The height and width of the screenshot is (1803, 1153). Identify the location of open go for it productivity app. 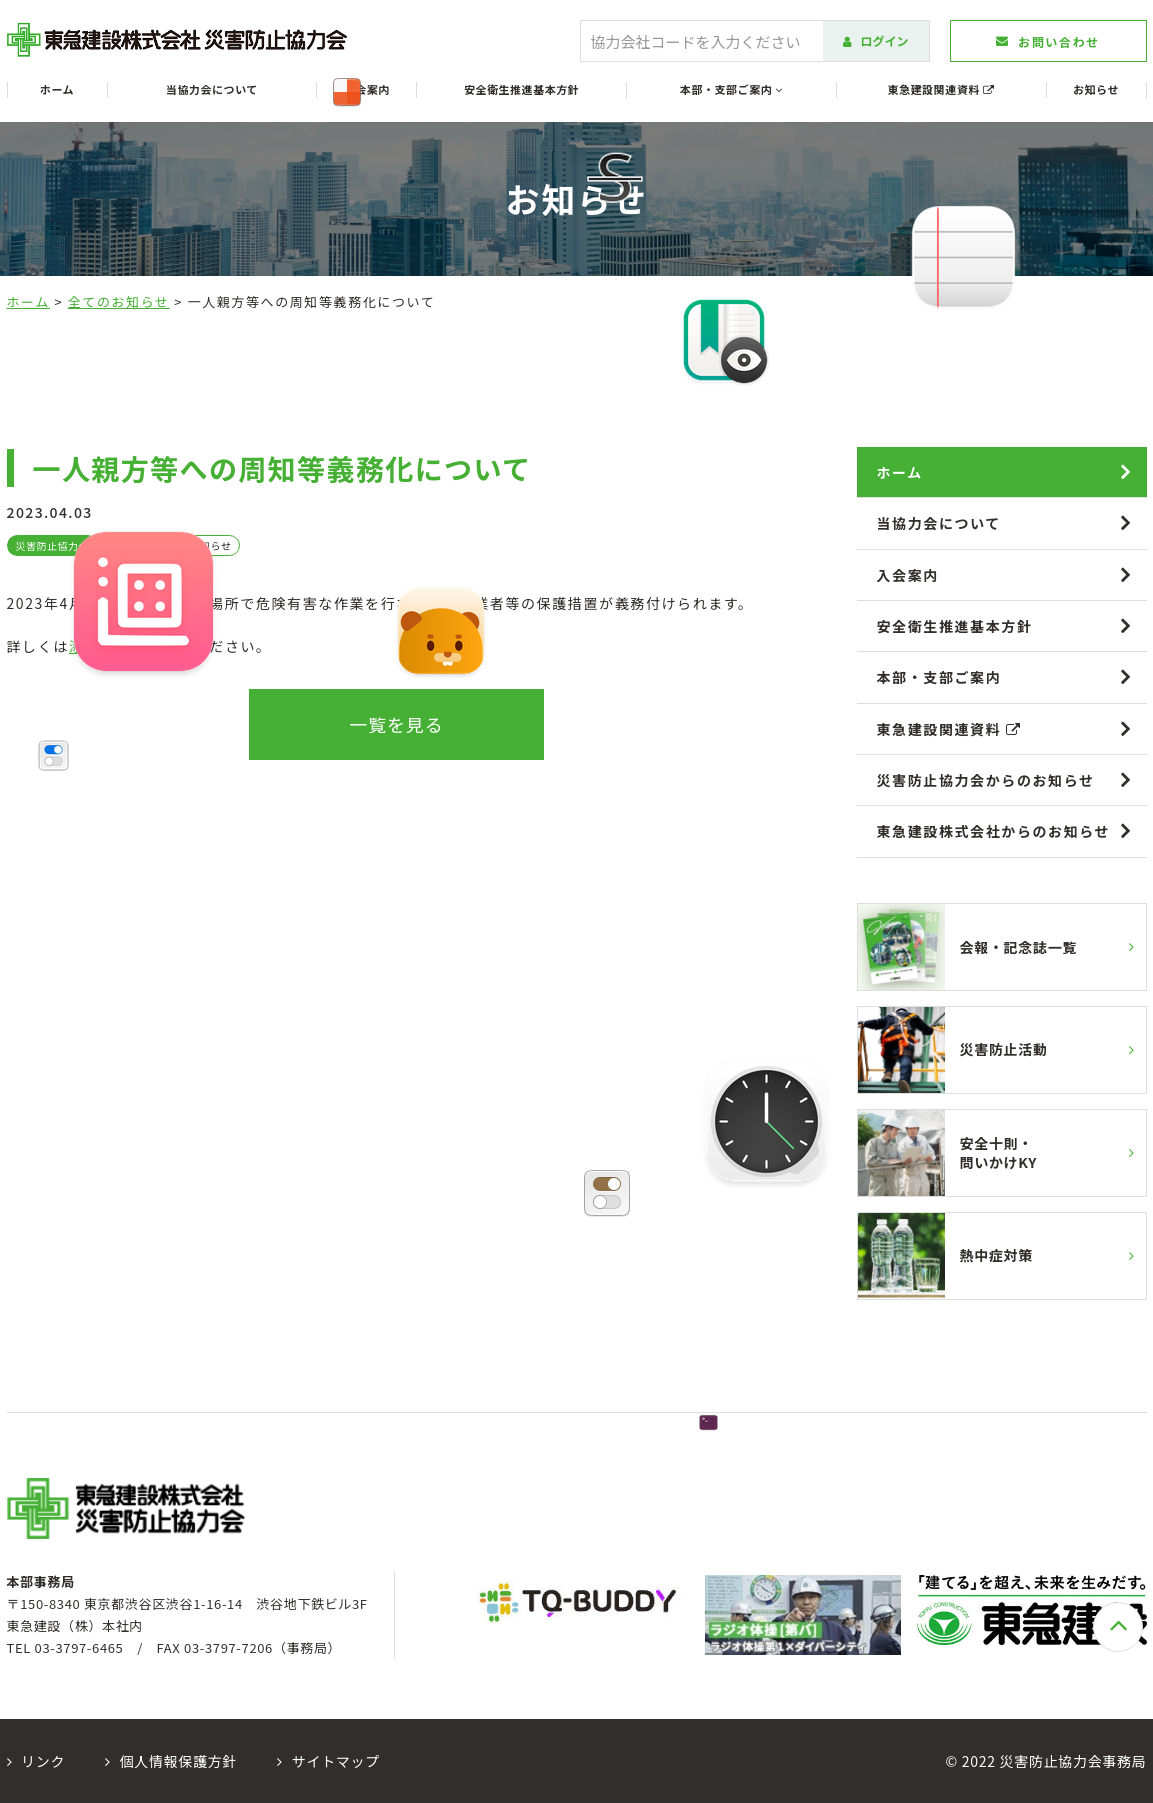
(766, 1121).